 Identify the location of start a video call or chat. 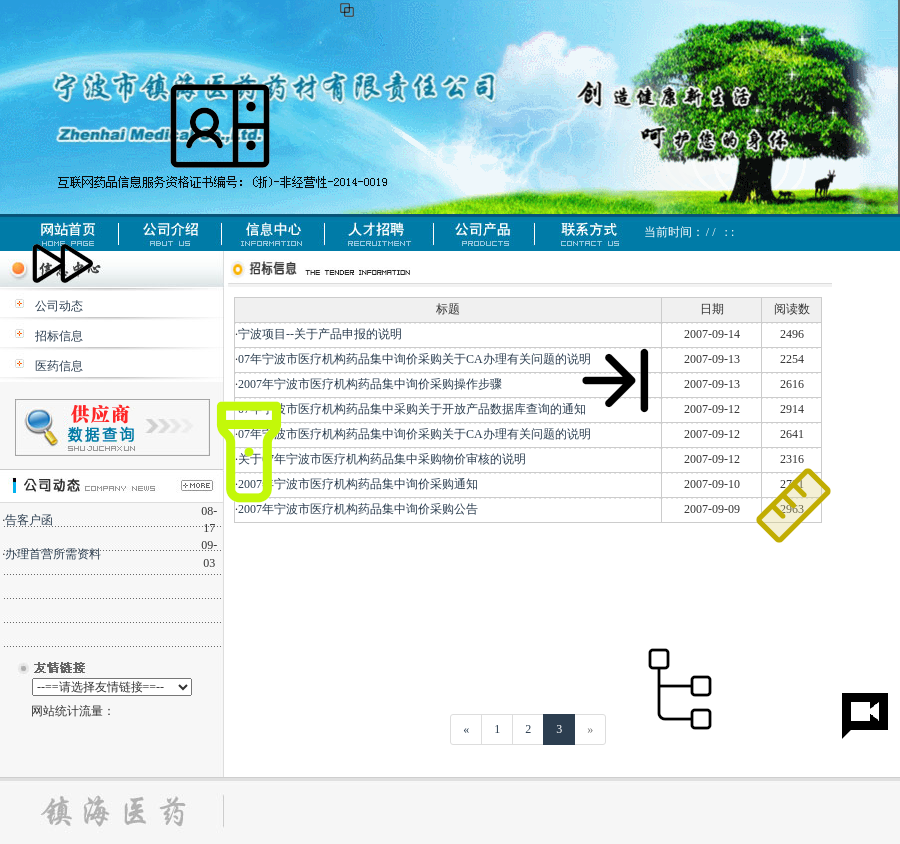
(865, 716).